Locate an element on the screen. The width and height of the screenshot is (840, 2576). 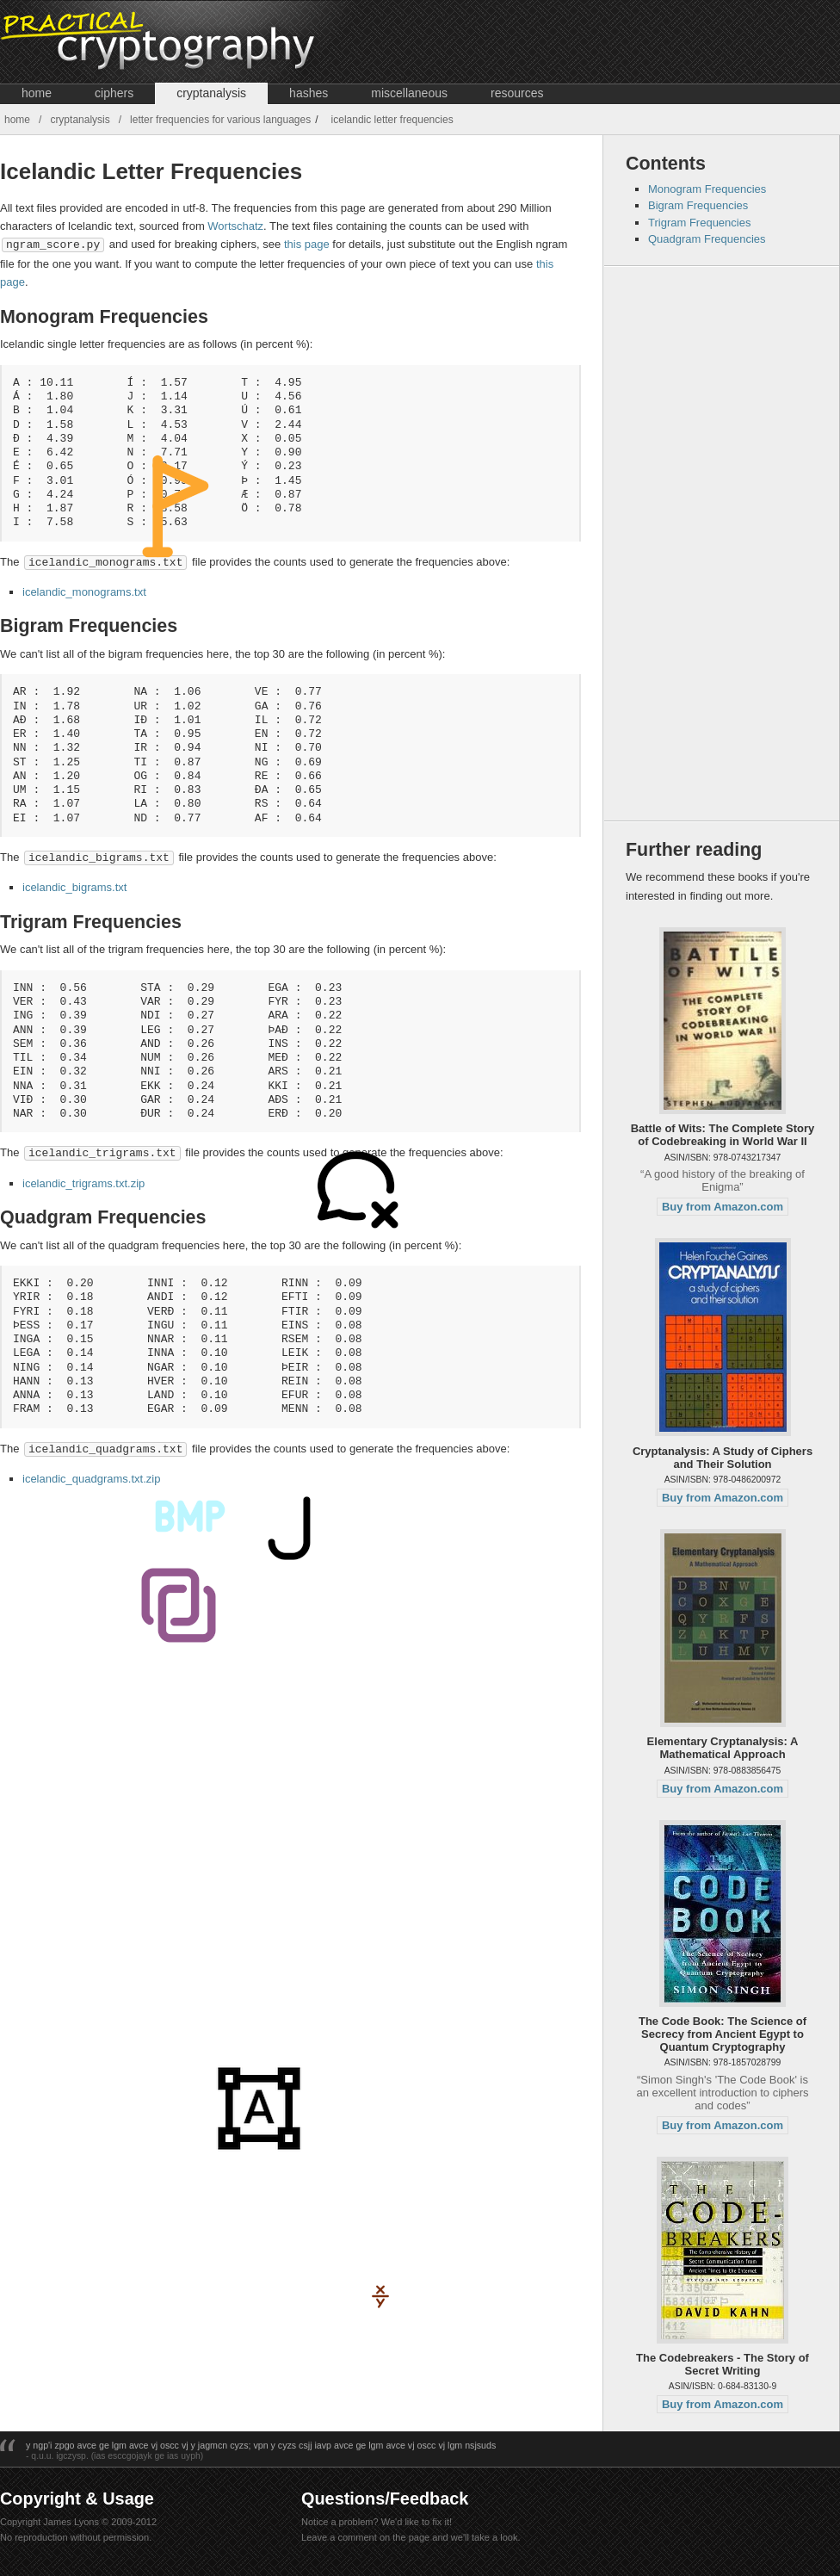
flag or mark an item for follow-up is located at coordinates (168, 506).